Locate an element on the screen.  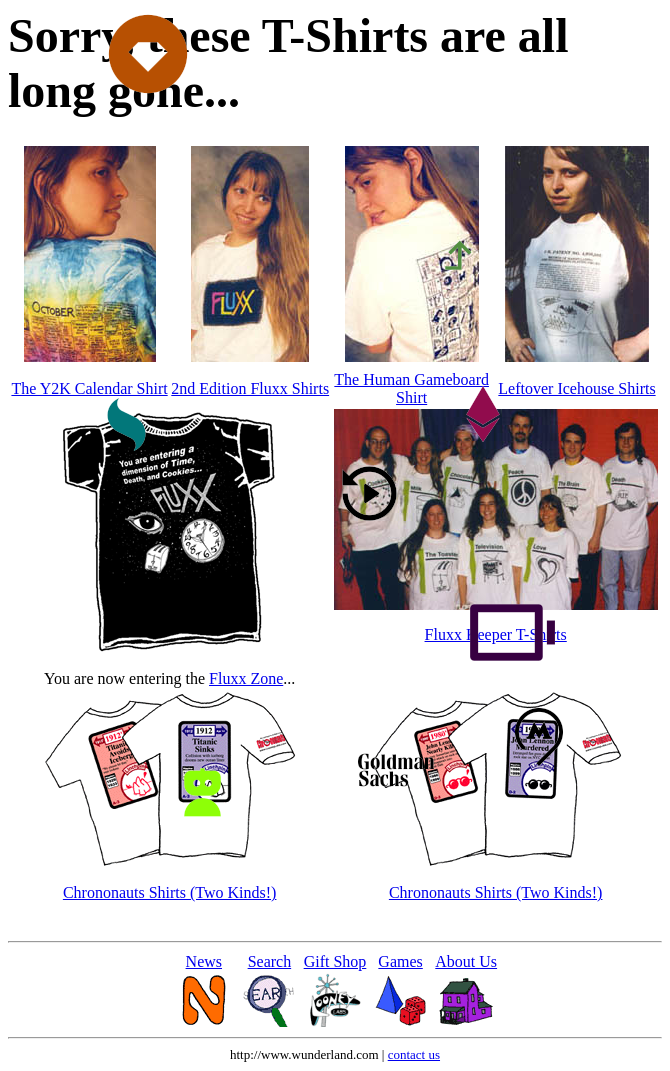
Goldman Sachs company logo is located at coordinates (396, 770).